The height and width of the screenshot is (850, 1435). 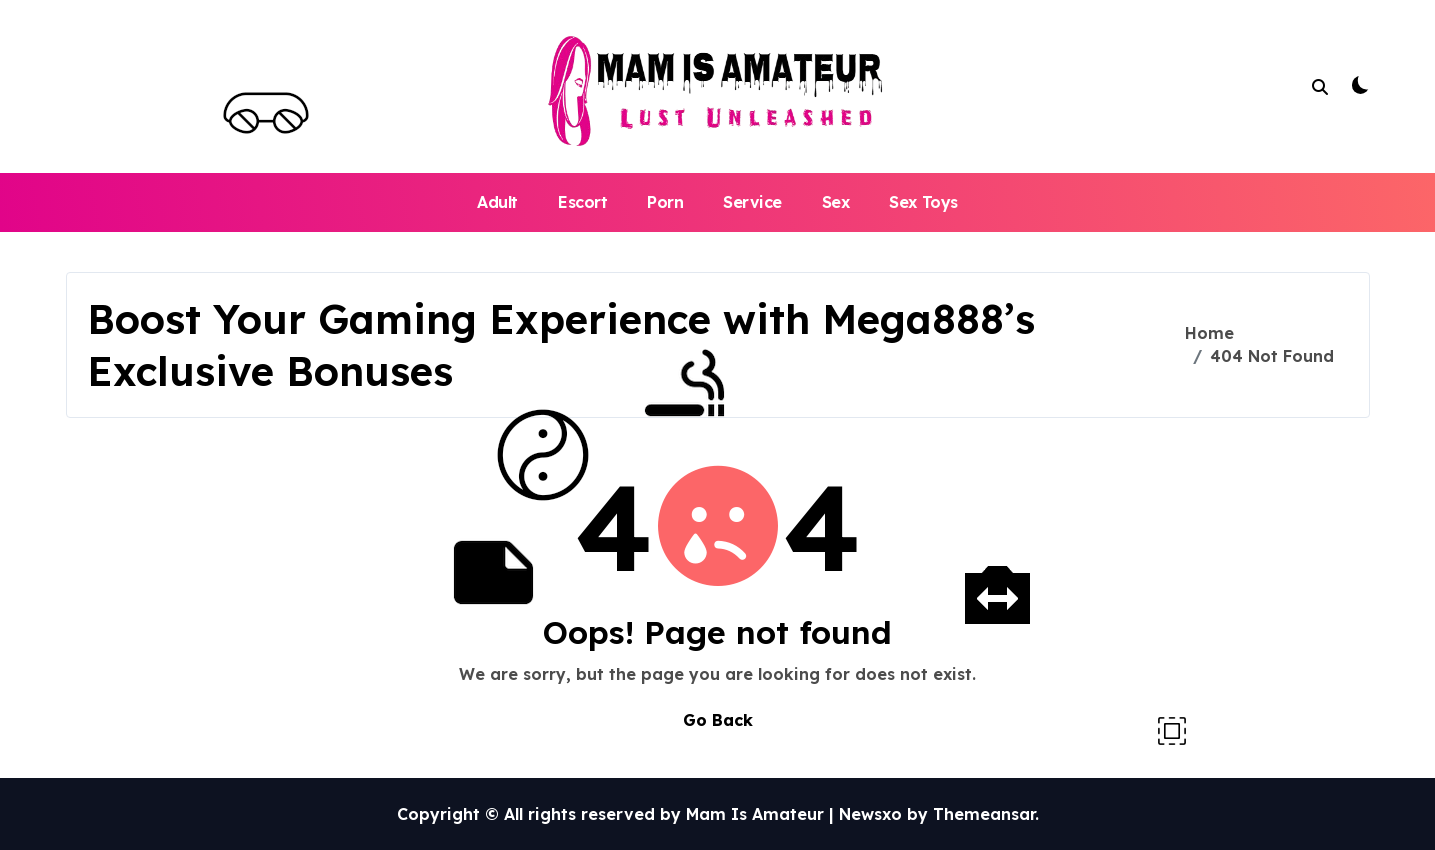 What do you see at coordinates (997, 598) in the screenshot?
I see `switch between front and rear camera` at bounding box center [997, 598].